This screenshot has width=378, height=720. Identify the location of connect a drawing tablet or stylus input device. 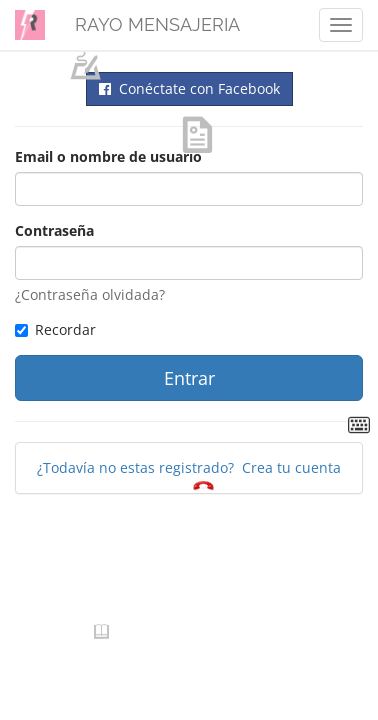
(85, 66).